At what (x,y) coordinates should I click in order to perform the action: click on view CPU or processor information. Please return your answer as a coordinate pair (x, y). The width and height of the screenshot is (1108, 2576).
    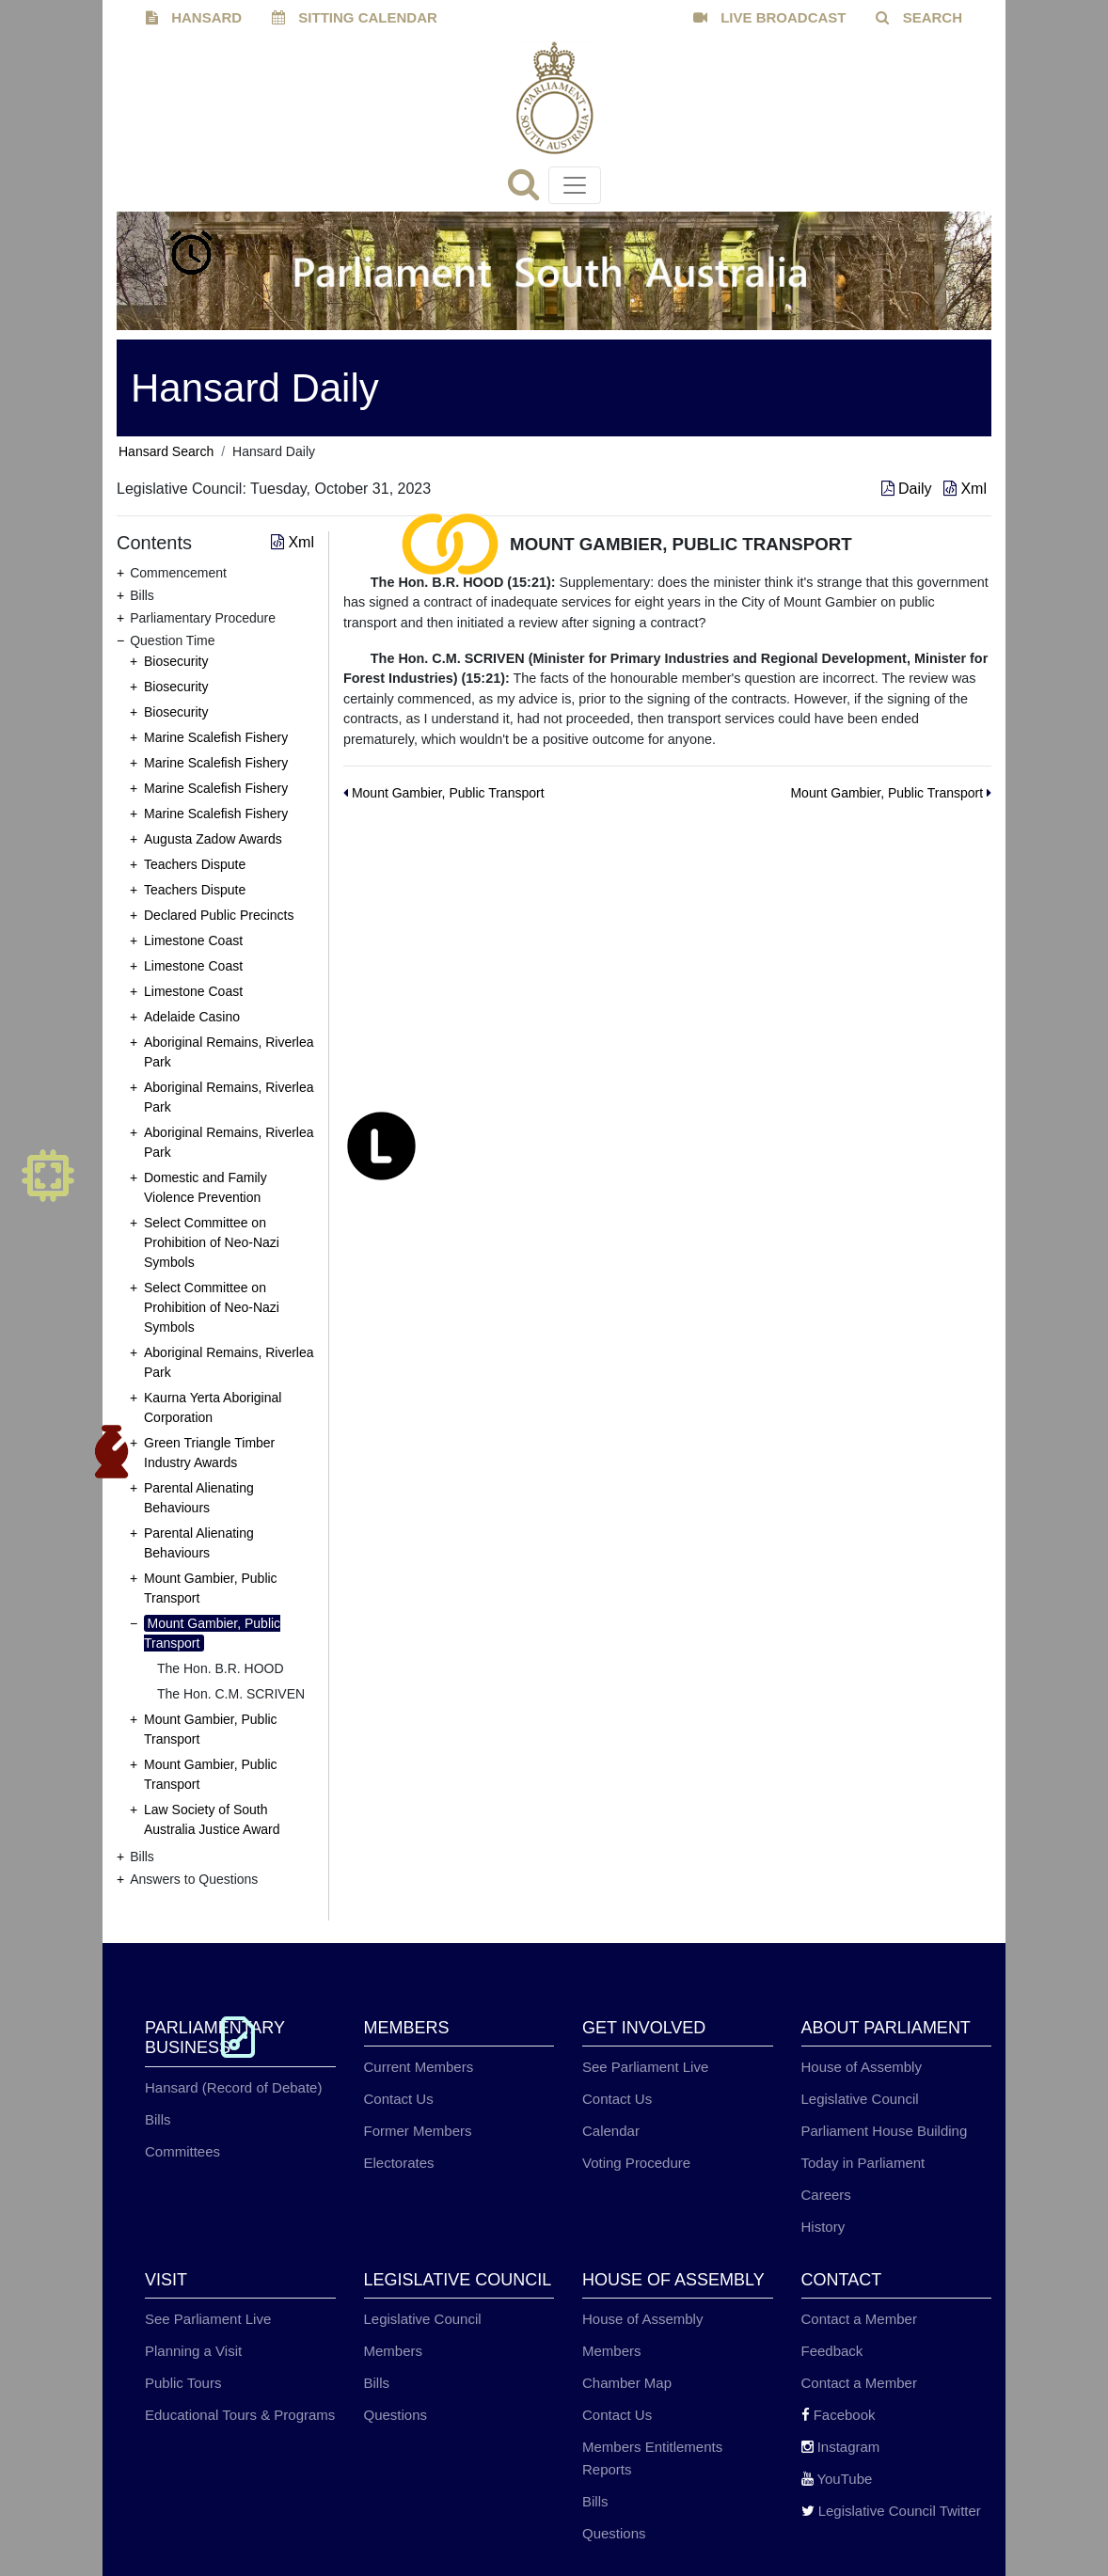
    Looking at the image, I should click on (48, 1176).